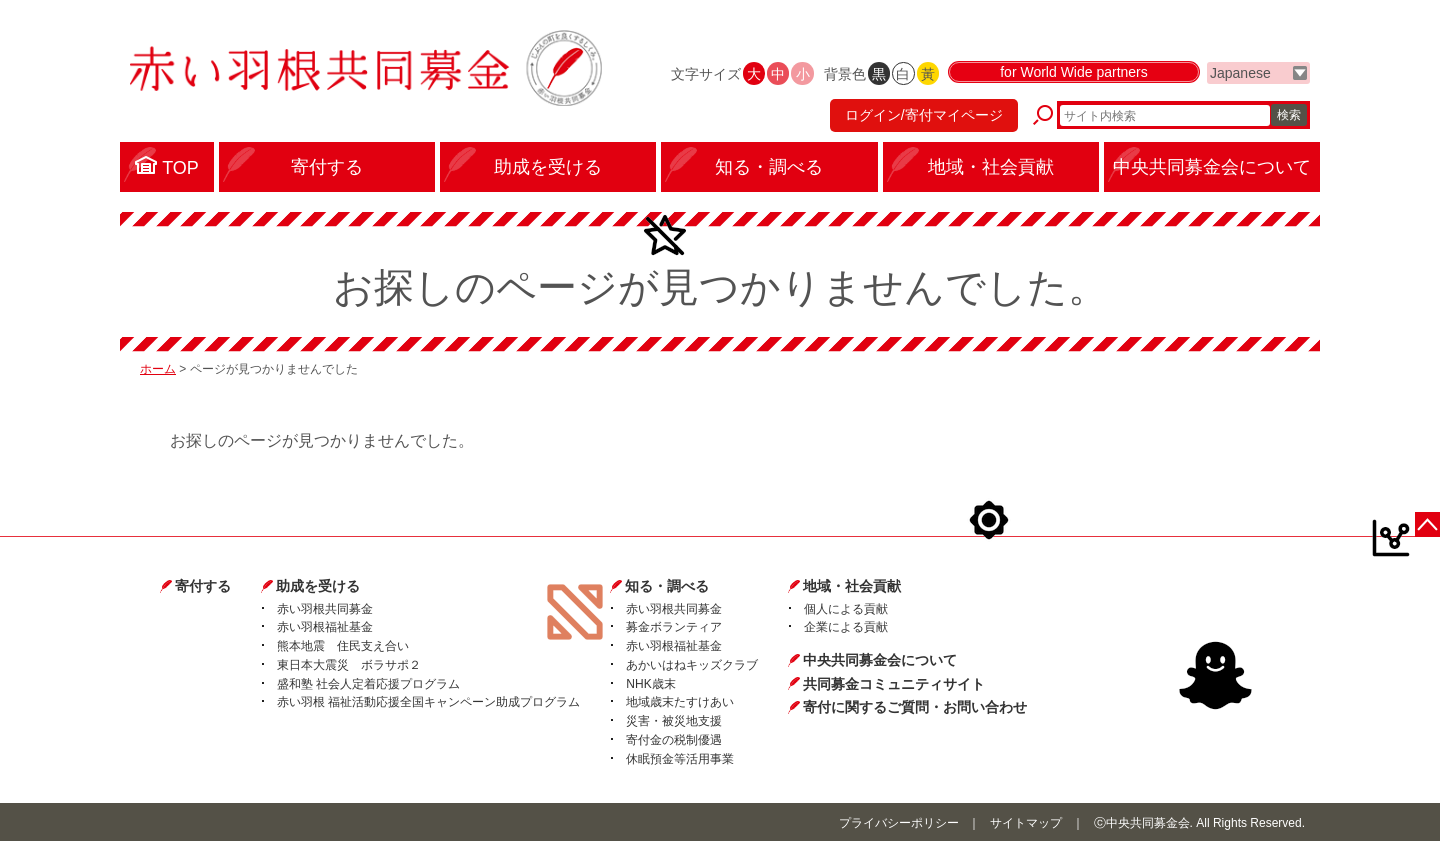 This screenshot has width=1440, height=841. What do you see at coordinates (665, 236) in the screenshot?
I see `remove from favorites` at bounding box center [665, 236].